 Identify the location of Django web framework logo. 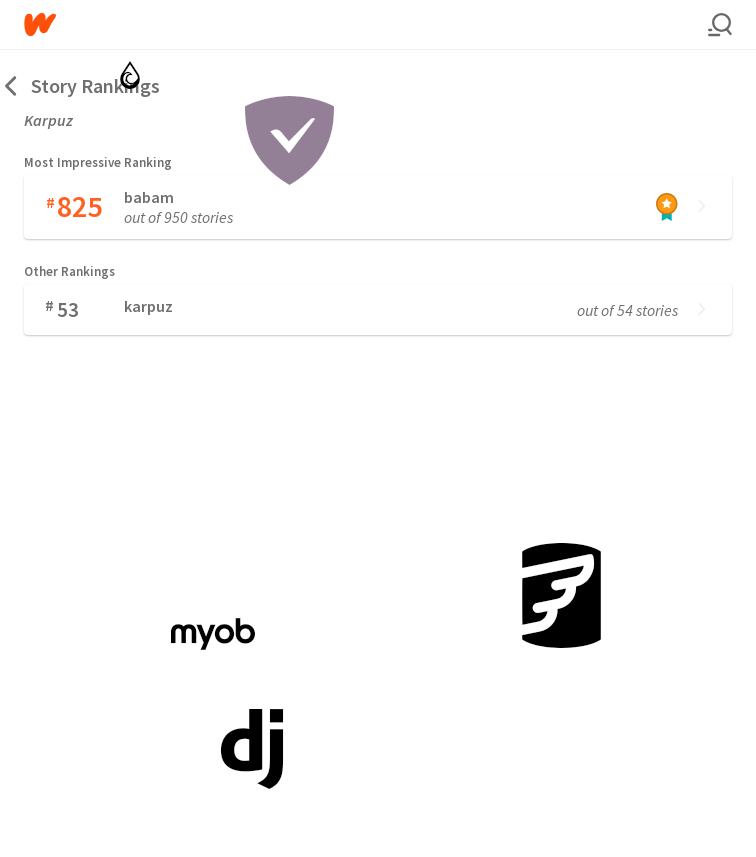
(252, 749).